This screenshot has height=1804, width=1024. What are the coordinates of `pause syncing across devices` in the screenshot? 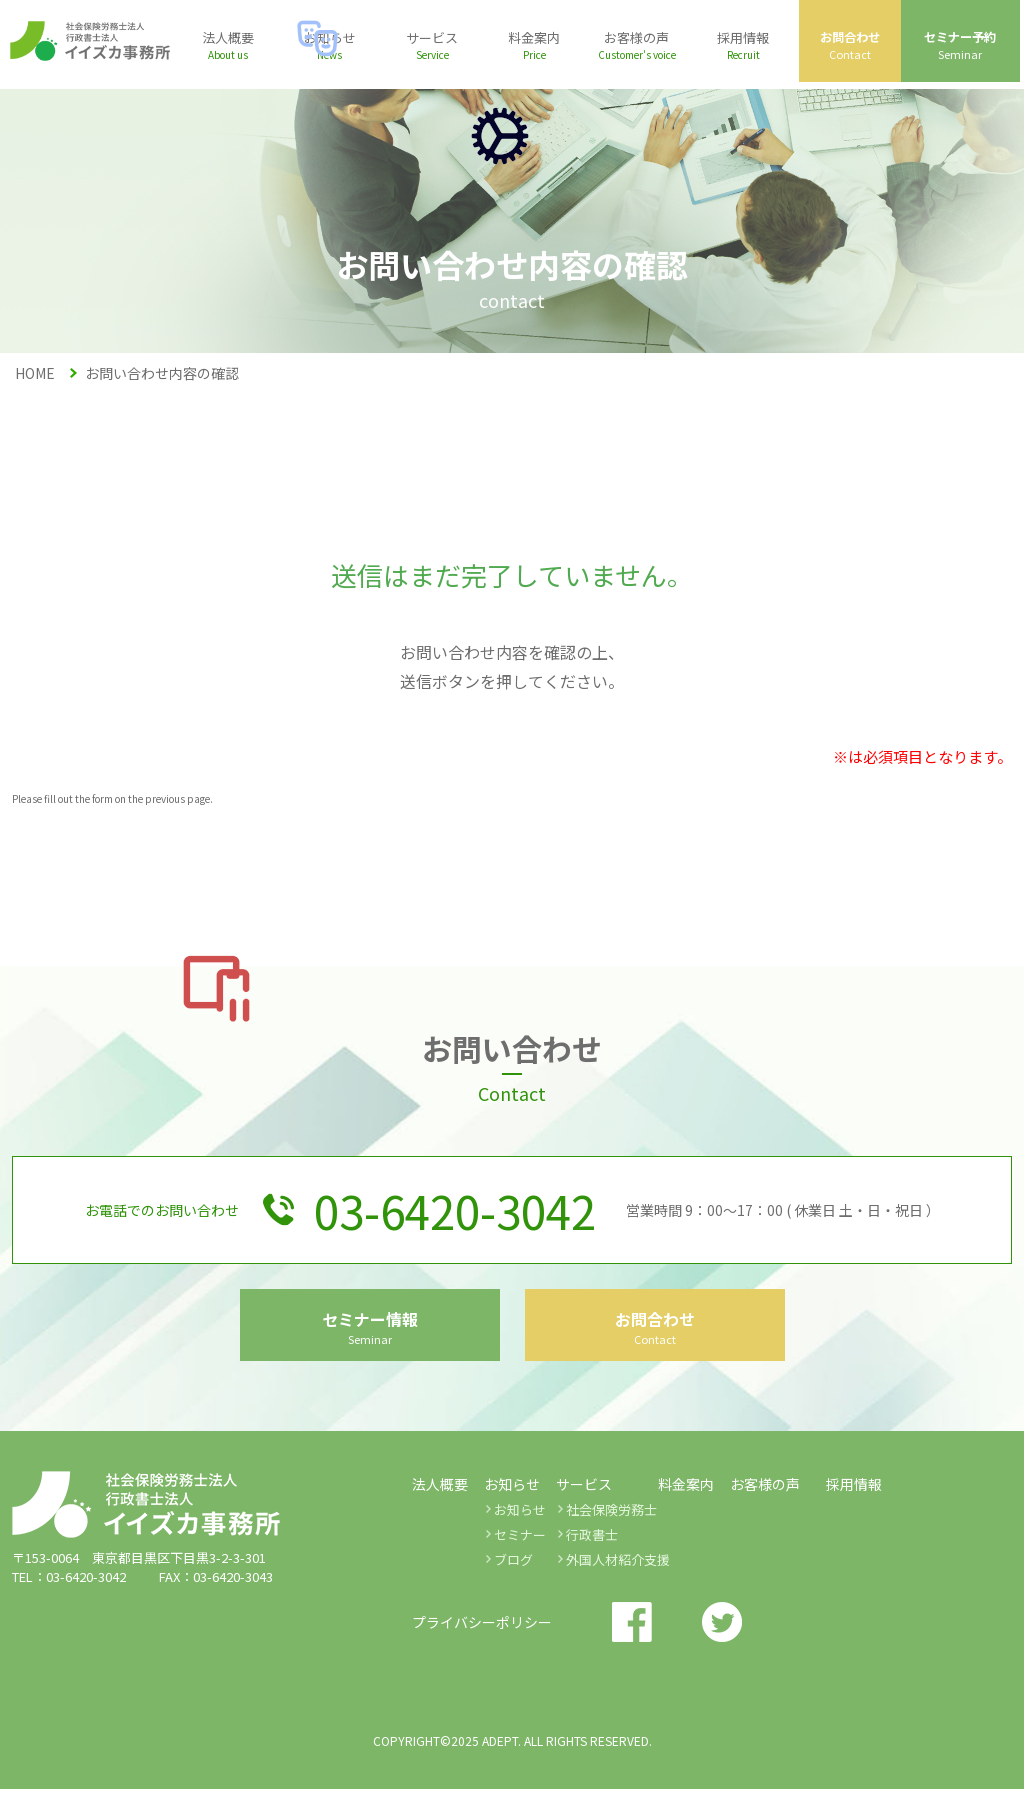 It's located at (216, 985).